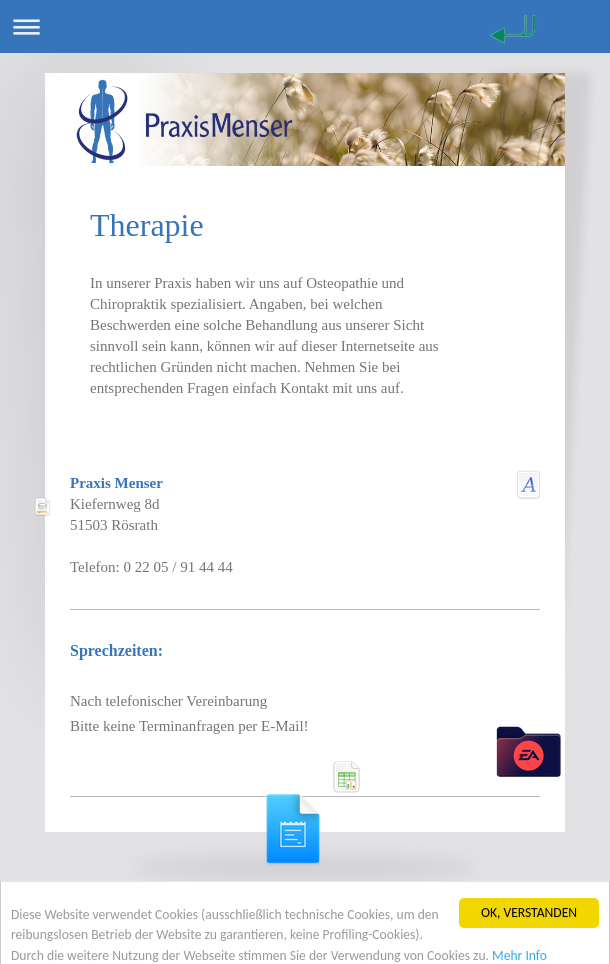 The height and width of the screenshot is (964, 610). Describe the element at coordinates (528, 484) in the screenshot. I see `an OpenType font file` at that location.